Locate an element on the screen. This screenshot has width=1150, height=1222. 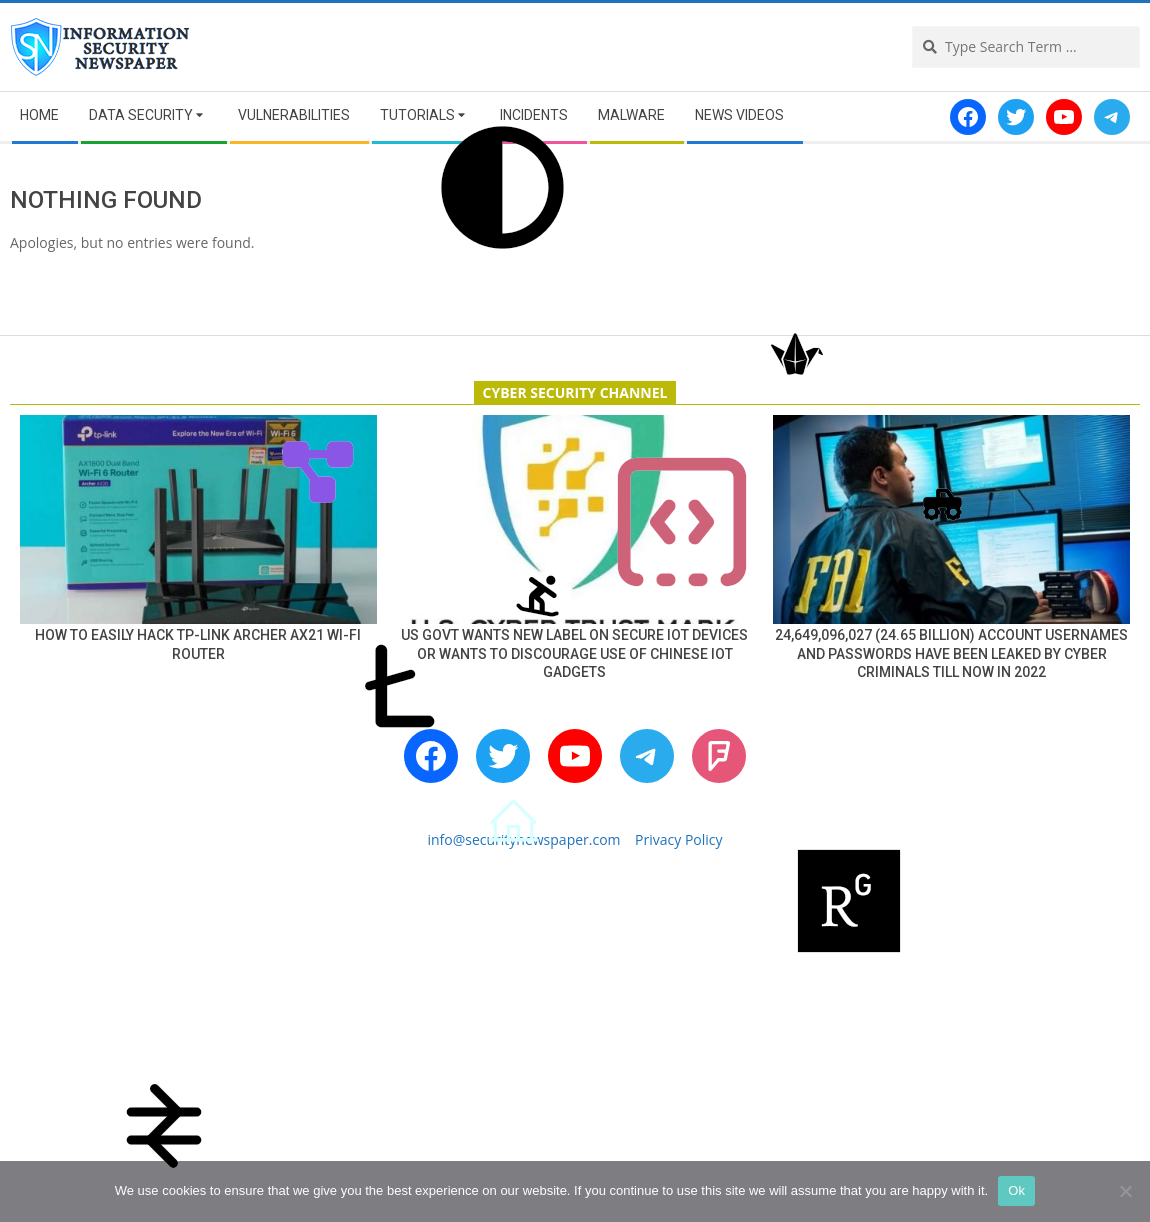
visit ResearchGate profile or page is located at coordinates (849, 901).